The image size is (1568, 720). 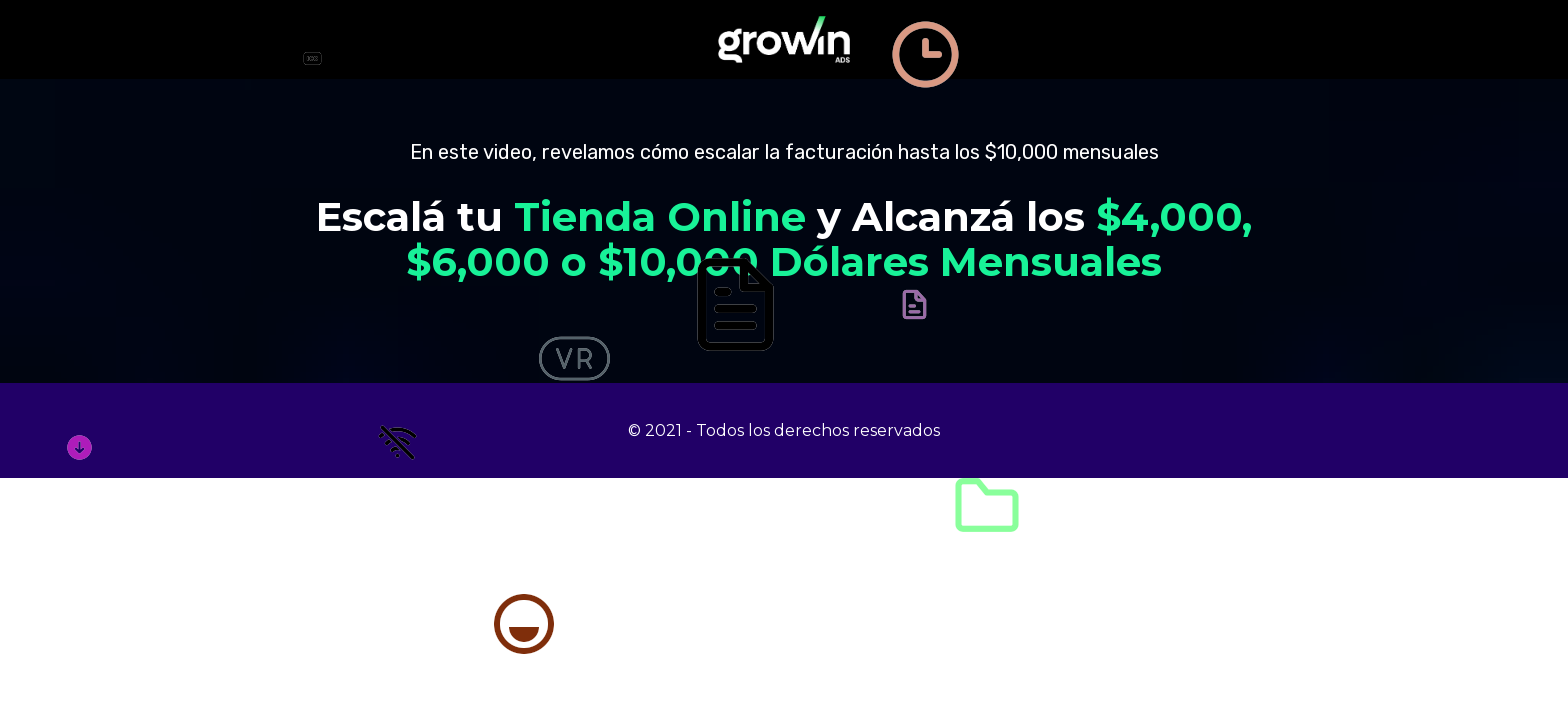 What do you see at coordinates (79, 447) in the screenshot?
I see `download a file or content` at bounding box center [79, 447].